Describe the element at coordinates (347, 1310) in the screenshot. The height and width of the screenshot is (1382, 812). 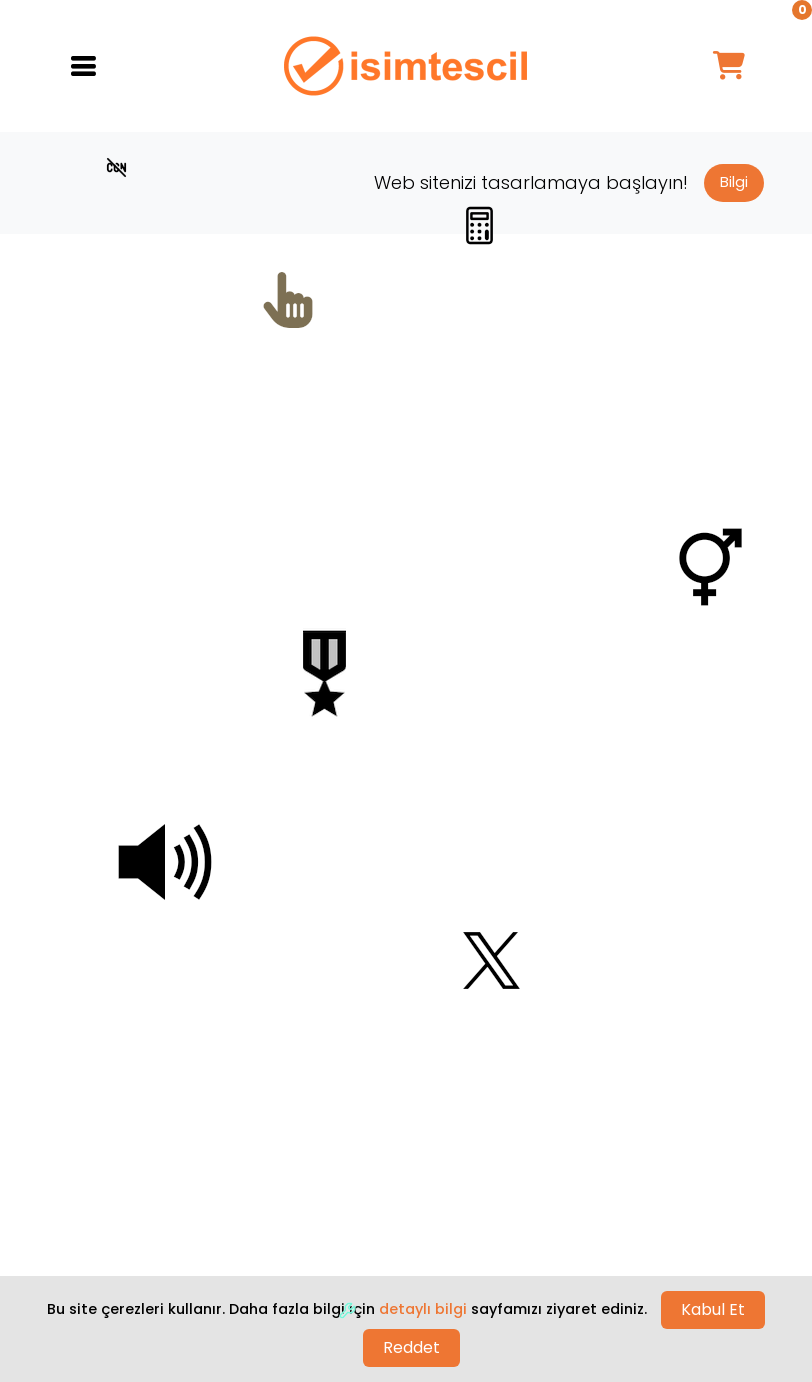
I see `access settings or configuration options` at that location.